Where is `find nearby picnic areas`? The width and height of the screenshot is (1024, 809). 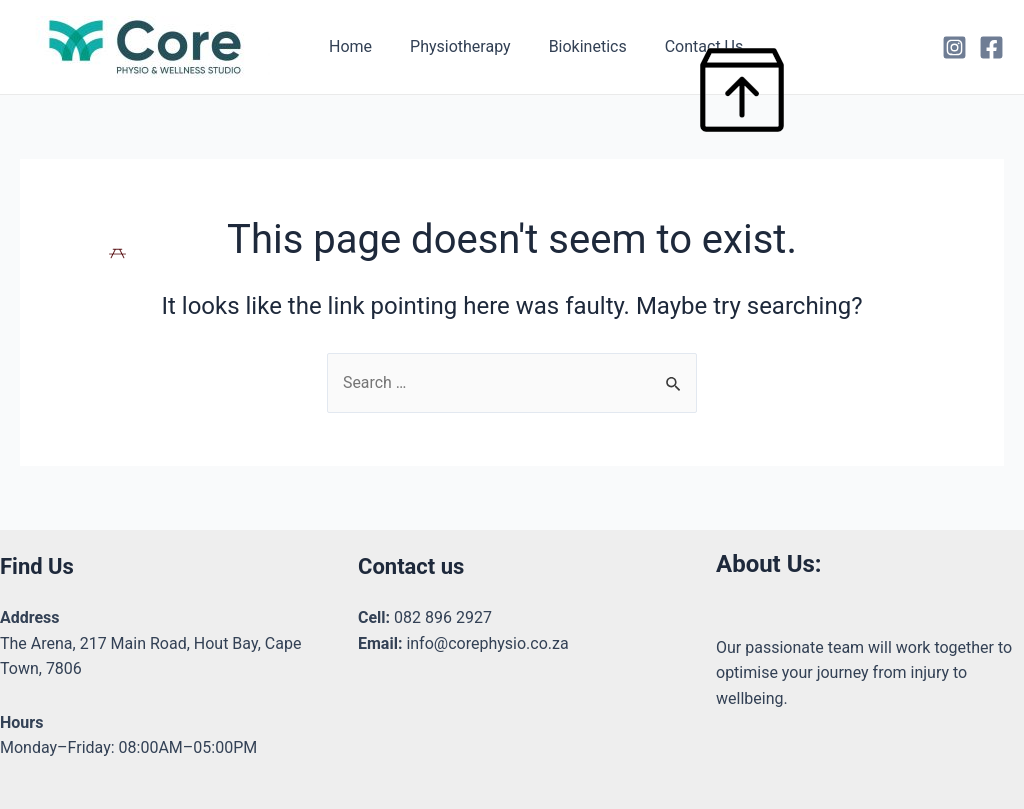 find nearby picnic areas is located at coordinates (117, 253).